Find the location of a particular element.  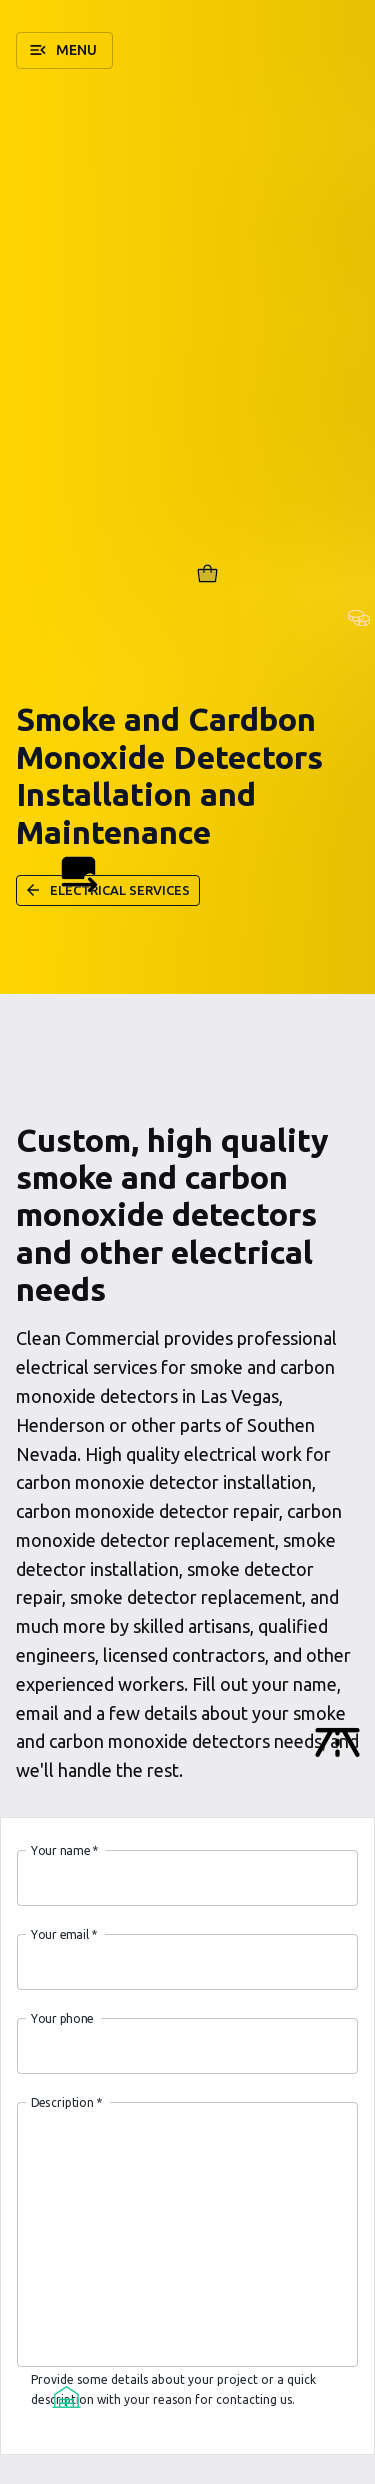

auto-fit content to the right edge is located at coordinates (78, 873).